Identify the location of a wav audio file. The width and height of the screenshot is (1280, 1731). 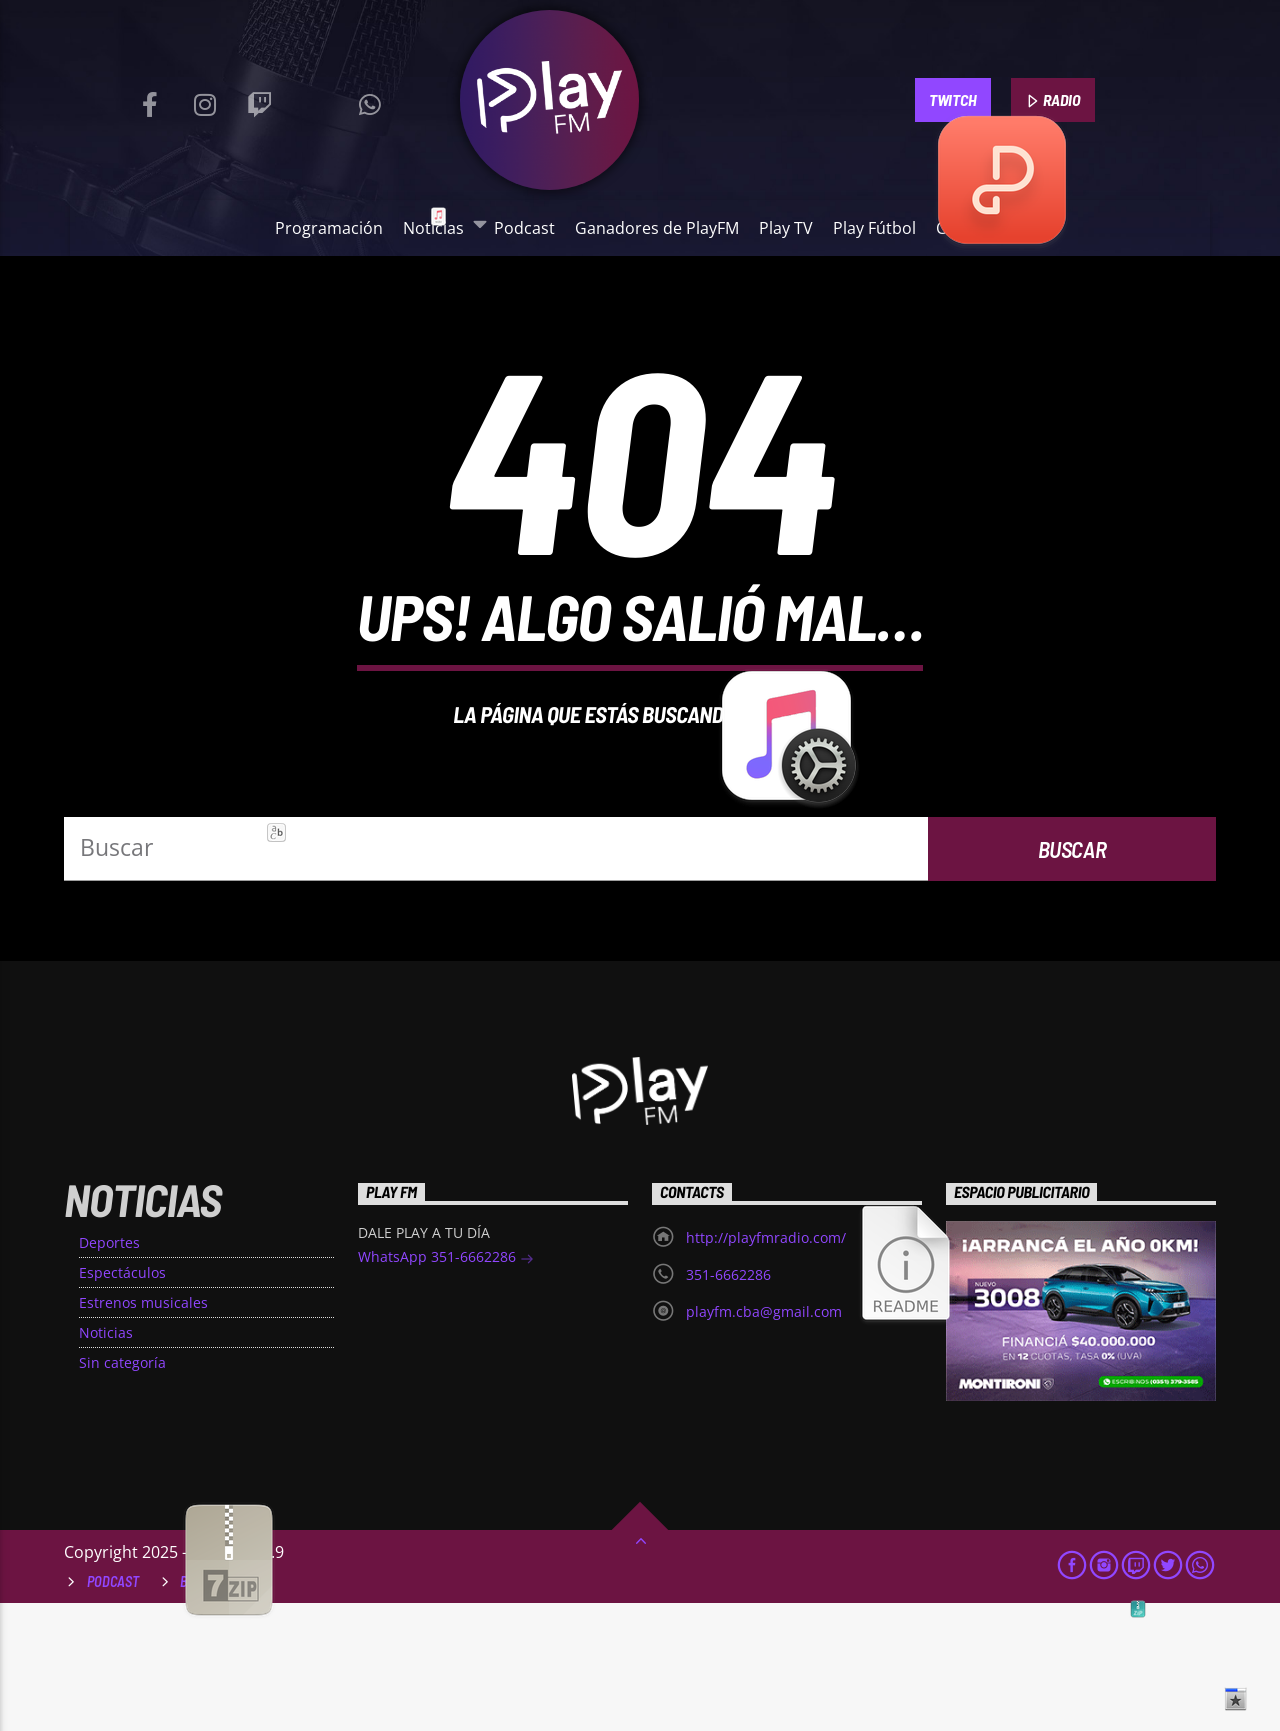
(438, 216).